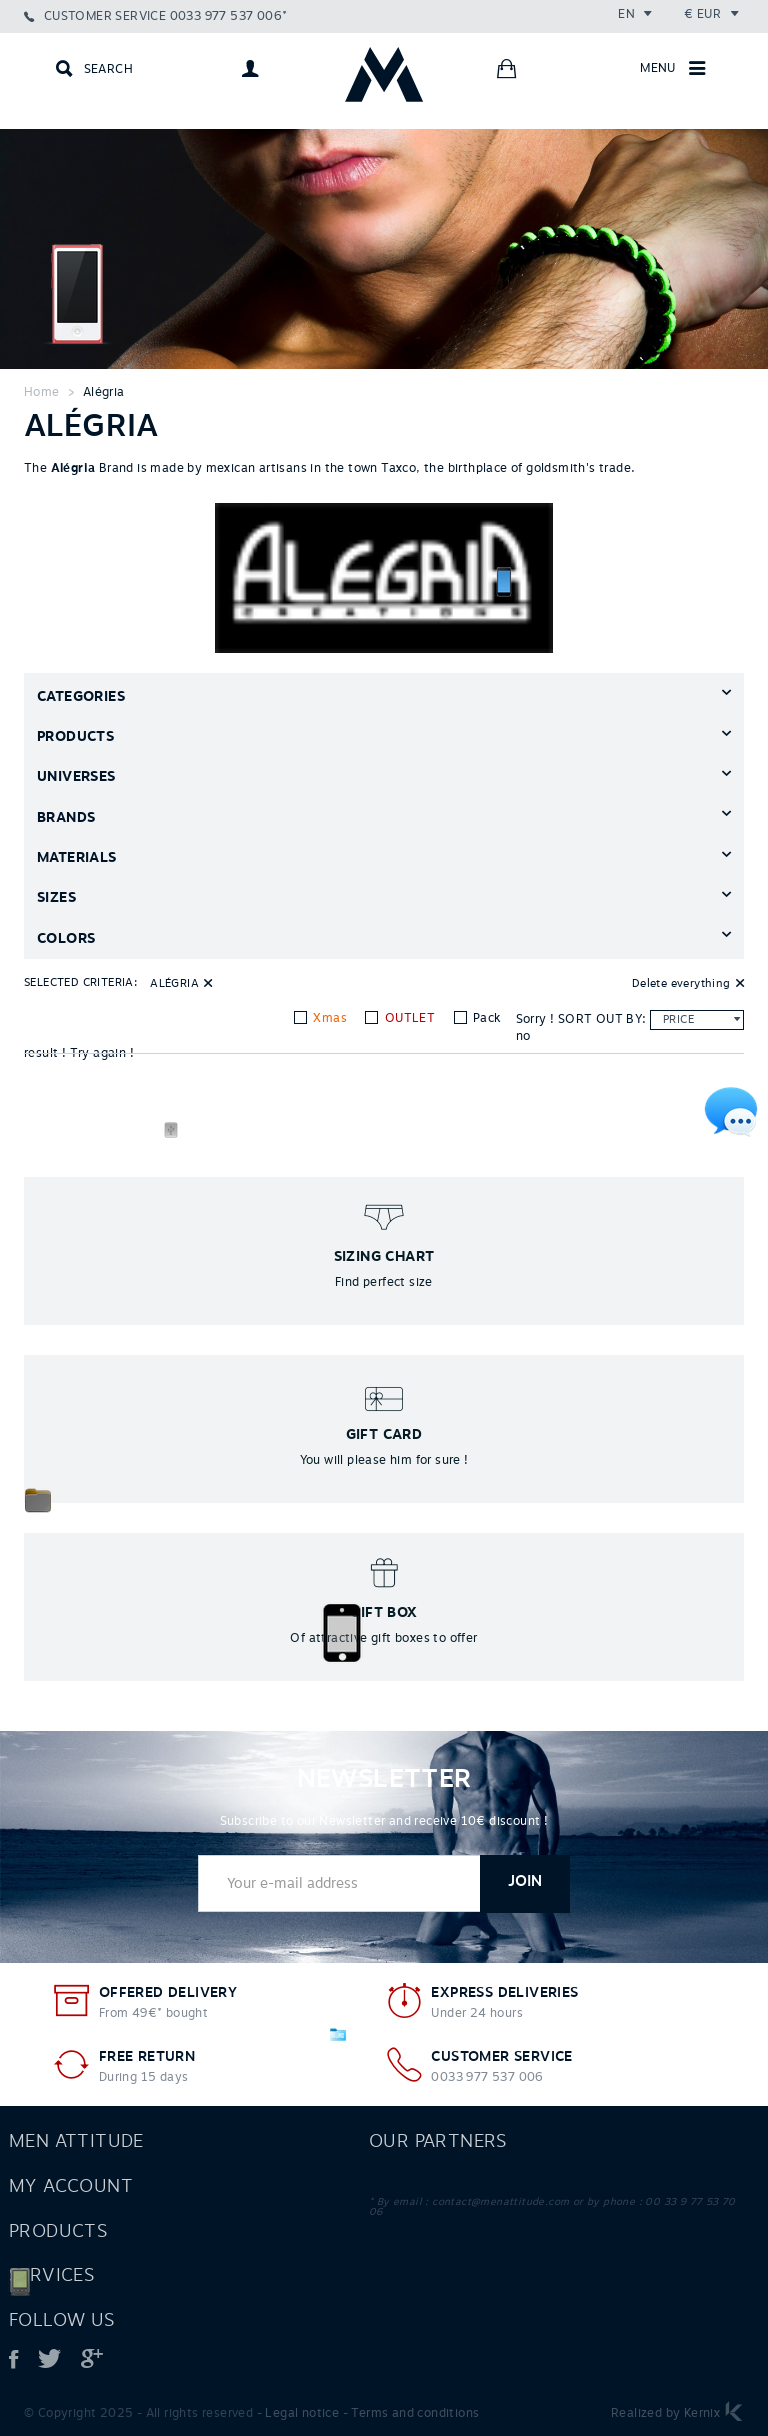  I want to click on indicates a connected iPhone device, so click(504, 582).